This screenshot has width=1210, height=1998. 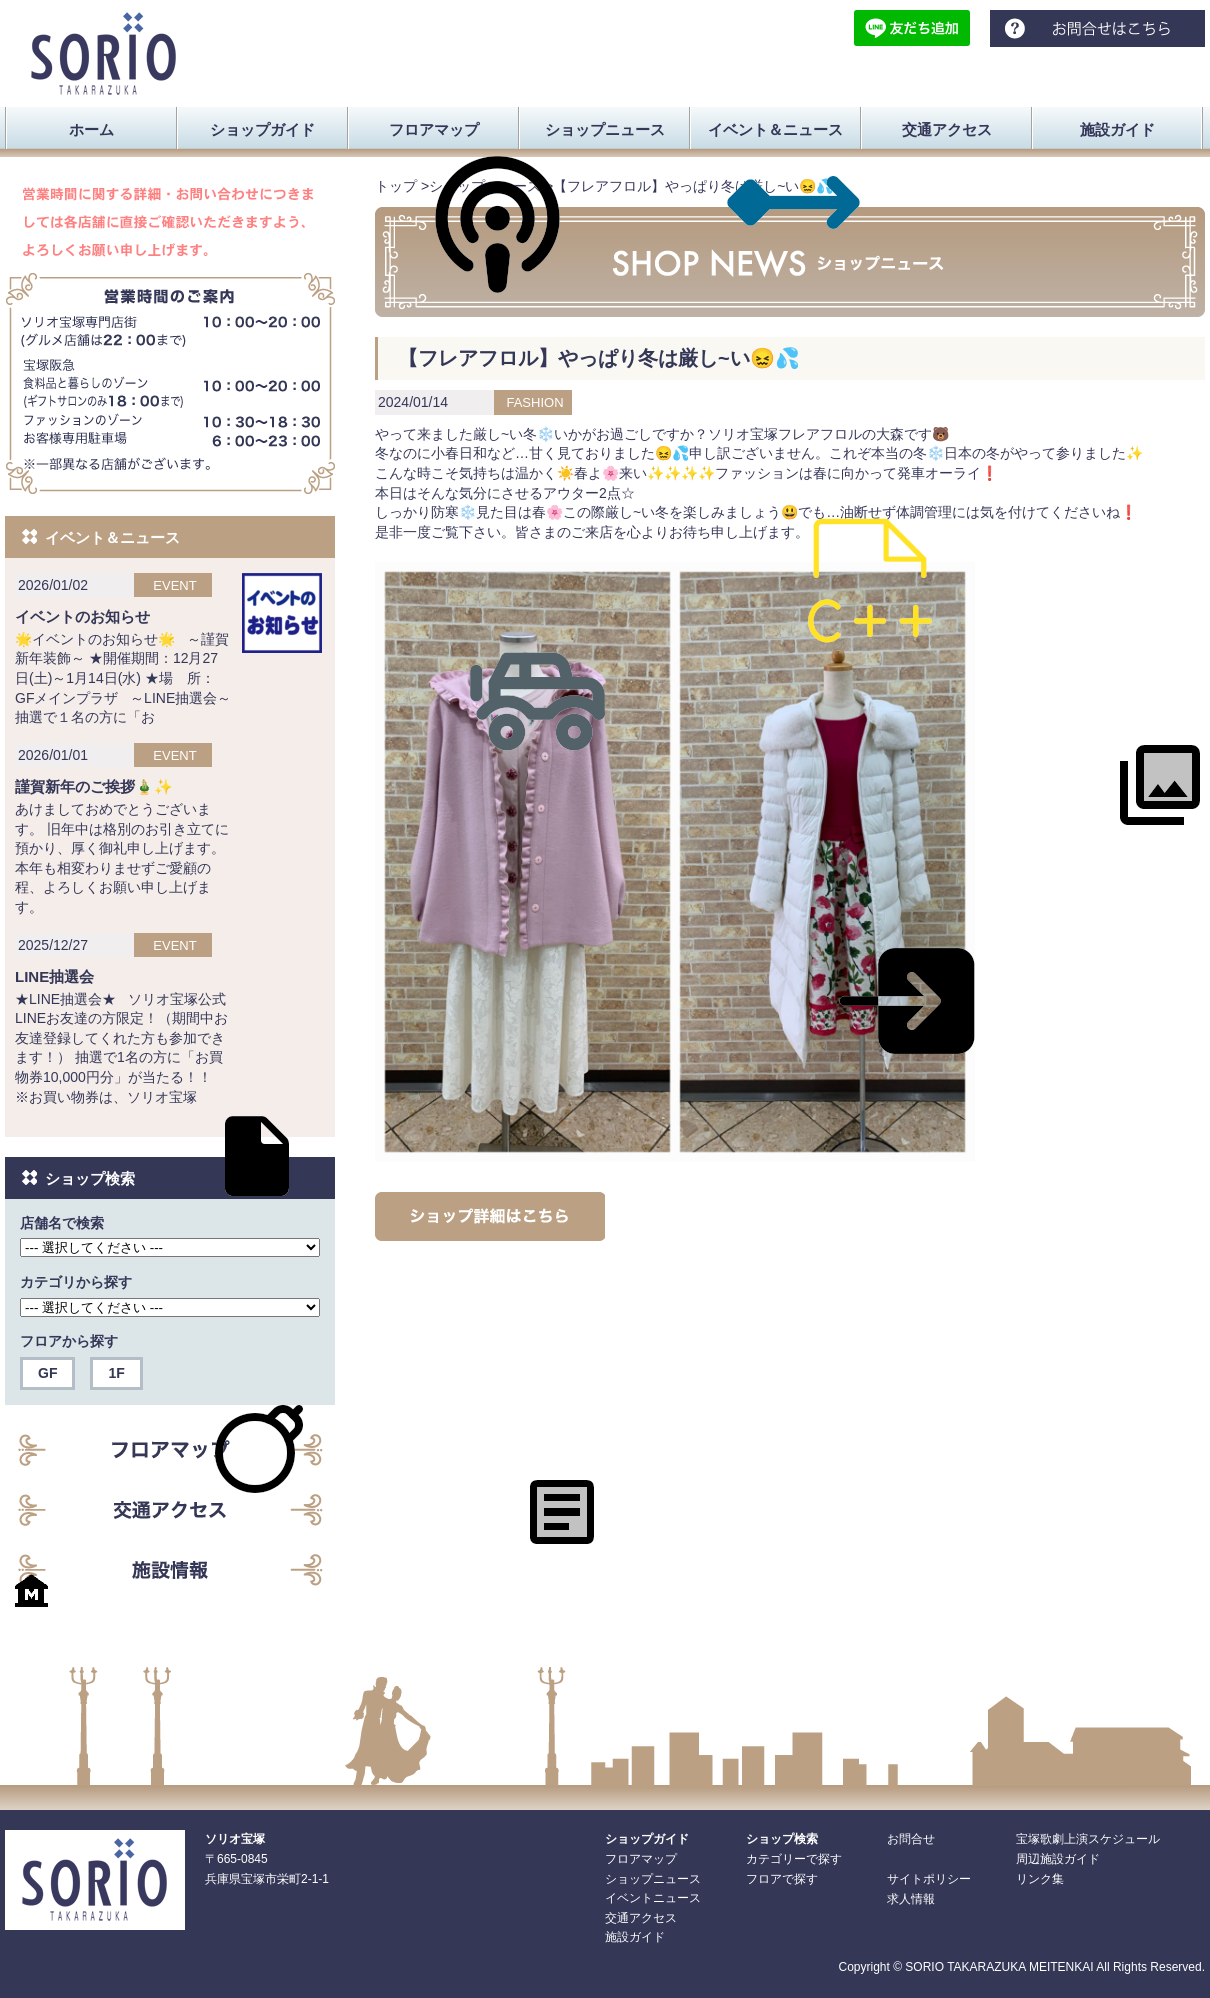 I want to click on log in or sign in to your account, so click(x=907, y=1001).